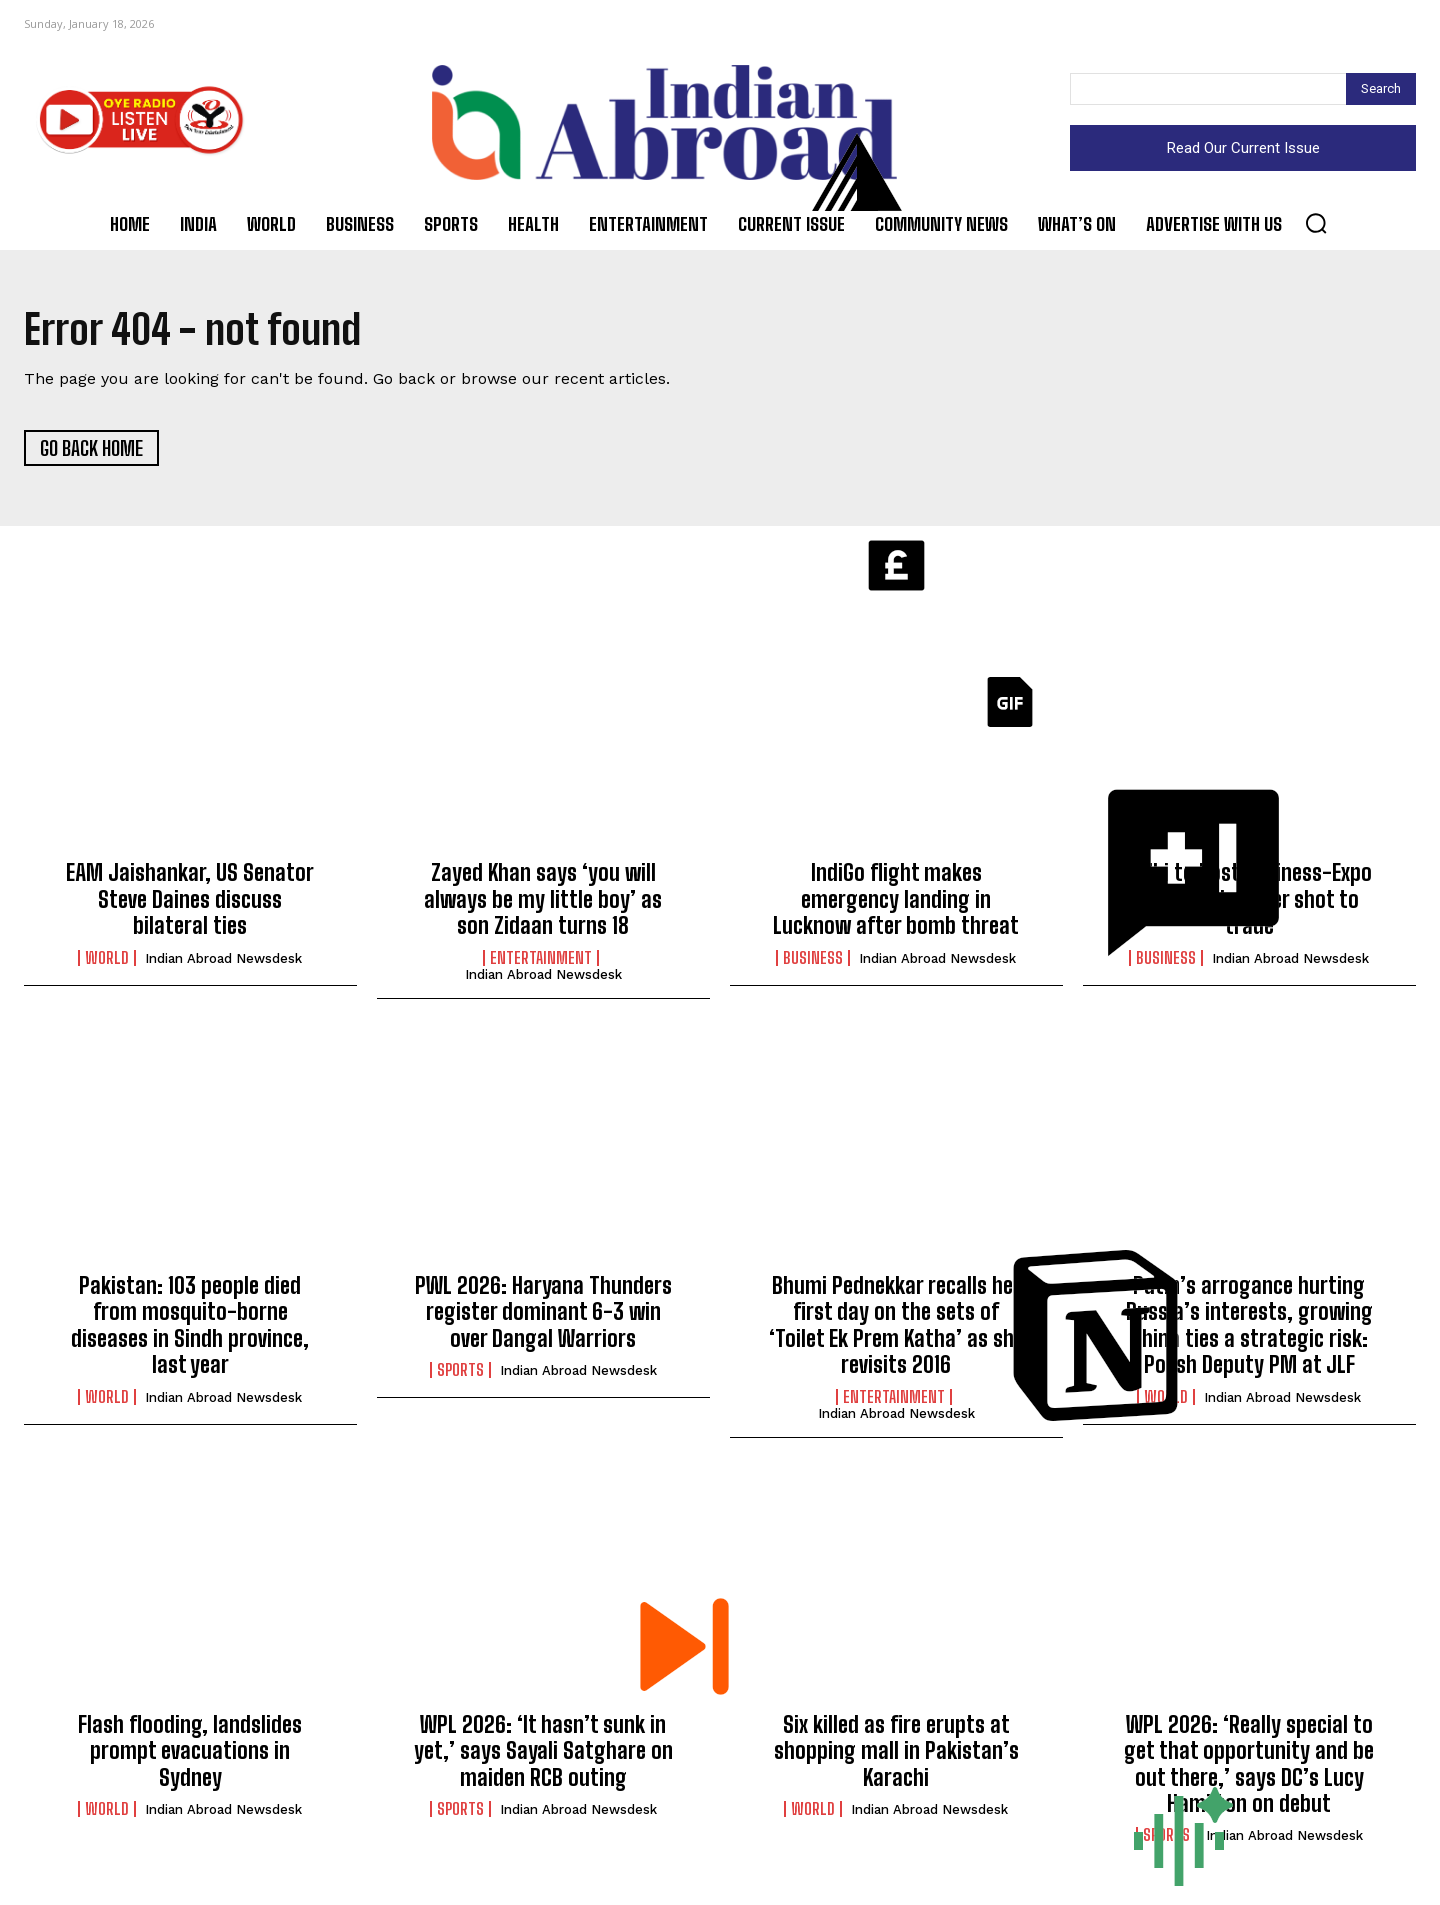 Image resolution: width=1440 pixels, height=1905 pixels. What do you see at coordinates (1179, 1841) in the screenshot?
I see `activate AI voice assistant` at bounding box center [1179, 1841].